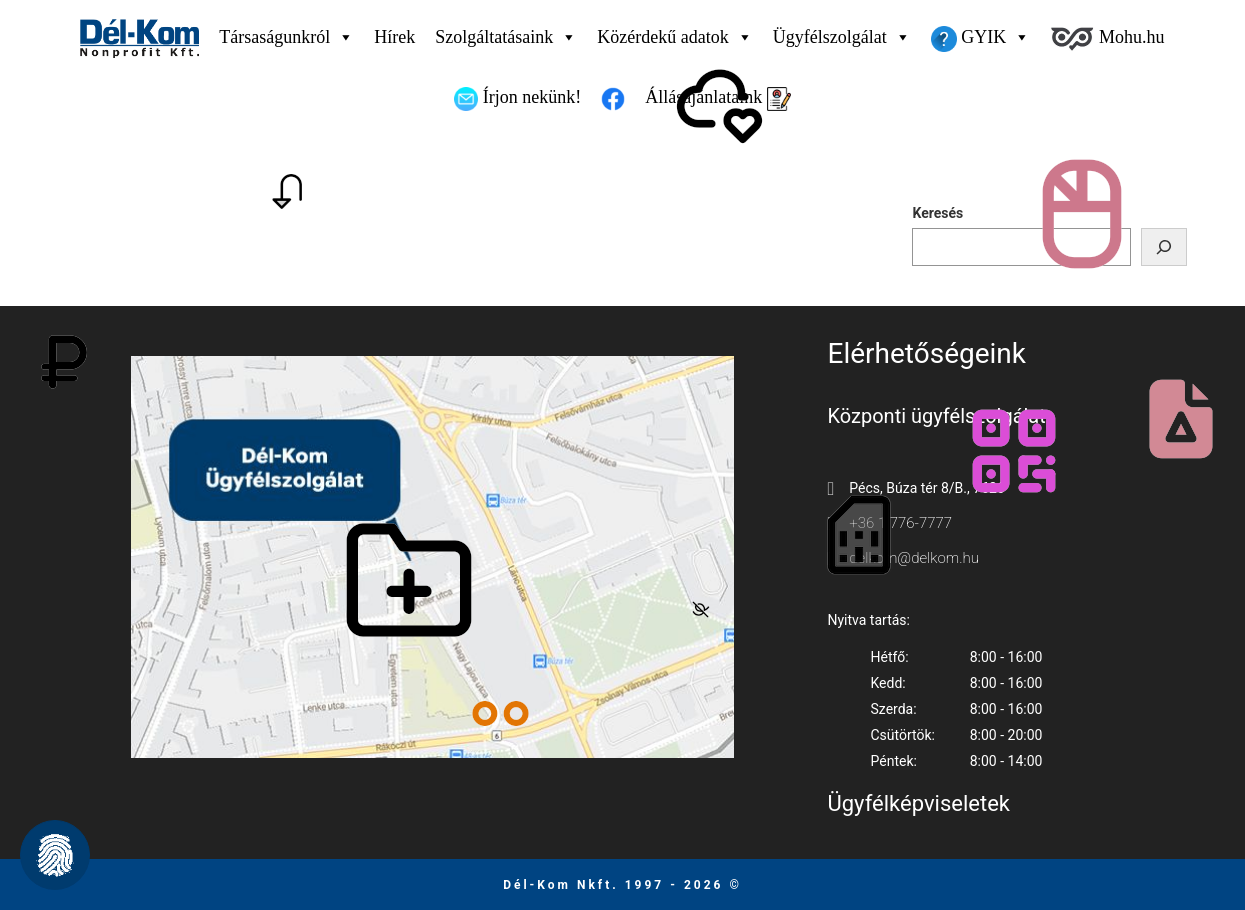 The image size is (1245, 910). Describe the element at coordinates (66, 362) in the screenshot. I see `indicates russian ruble currency` at that location.